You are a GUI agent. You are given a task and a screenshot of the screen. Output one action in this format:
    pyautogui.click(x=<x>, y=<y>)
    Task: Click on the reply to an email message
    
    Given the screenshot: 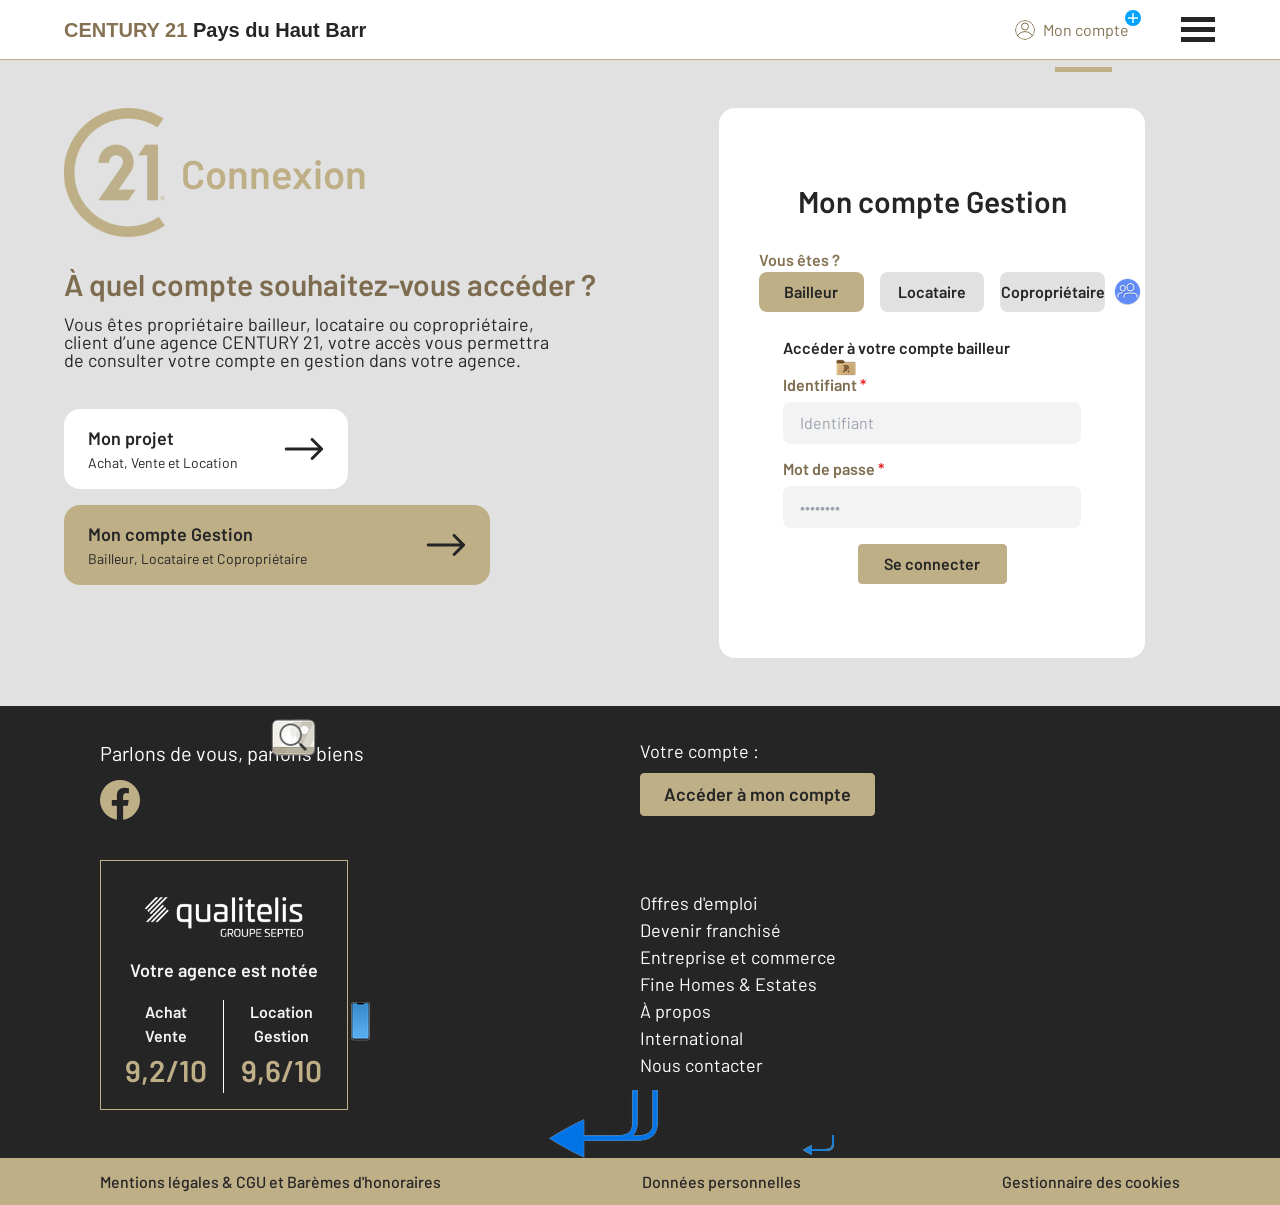 What is the action you would take?
    pyautogui.click(x=818, y=1143)
    